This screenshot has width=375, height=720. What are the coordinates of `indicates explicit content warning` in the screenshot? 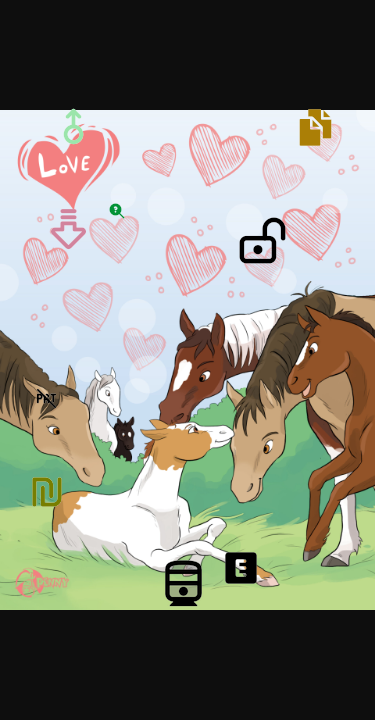 It's located at (241, 568).